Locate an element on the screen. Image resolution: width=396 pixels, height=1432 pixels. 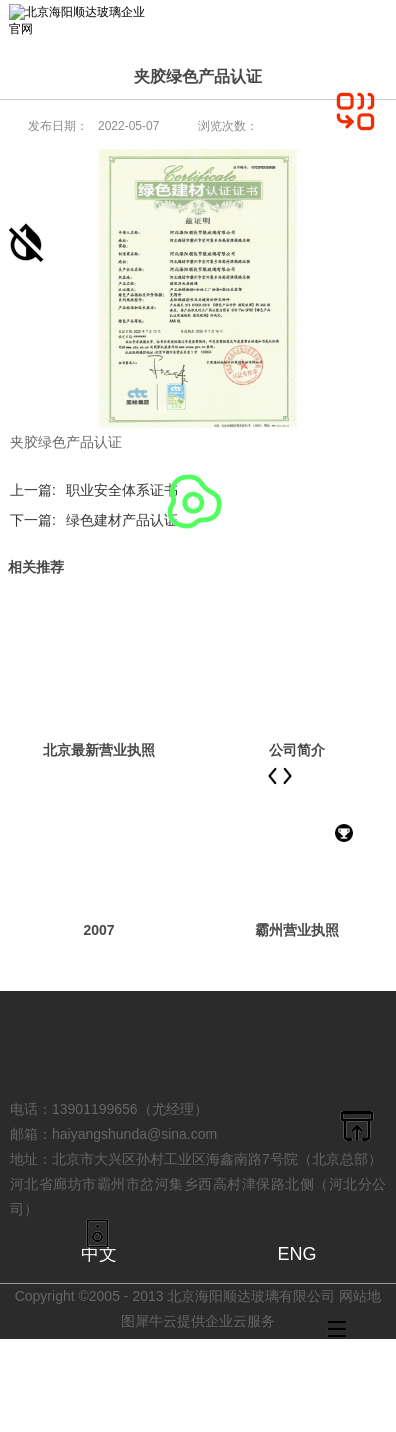
access breakfast or morning meal recipes is located at coordinates (194, 501).